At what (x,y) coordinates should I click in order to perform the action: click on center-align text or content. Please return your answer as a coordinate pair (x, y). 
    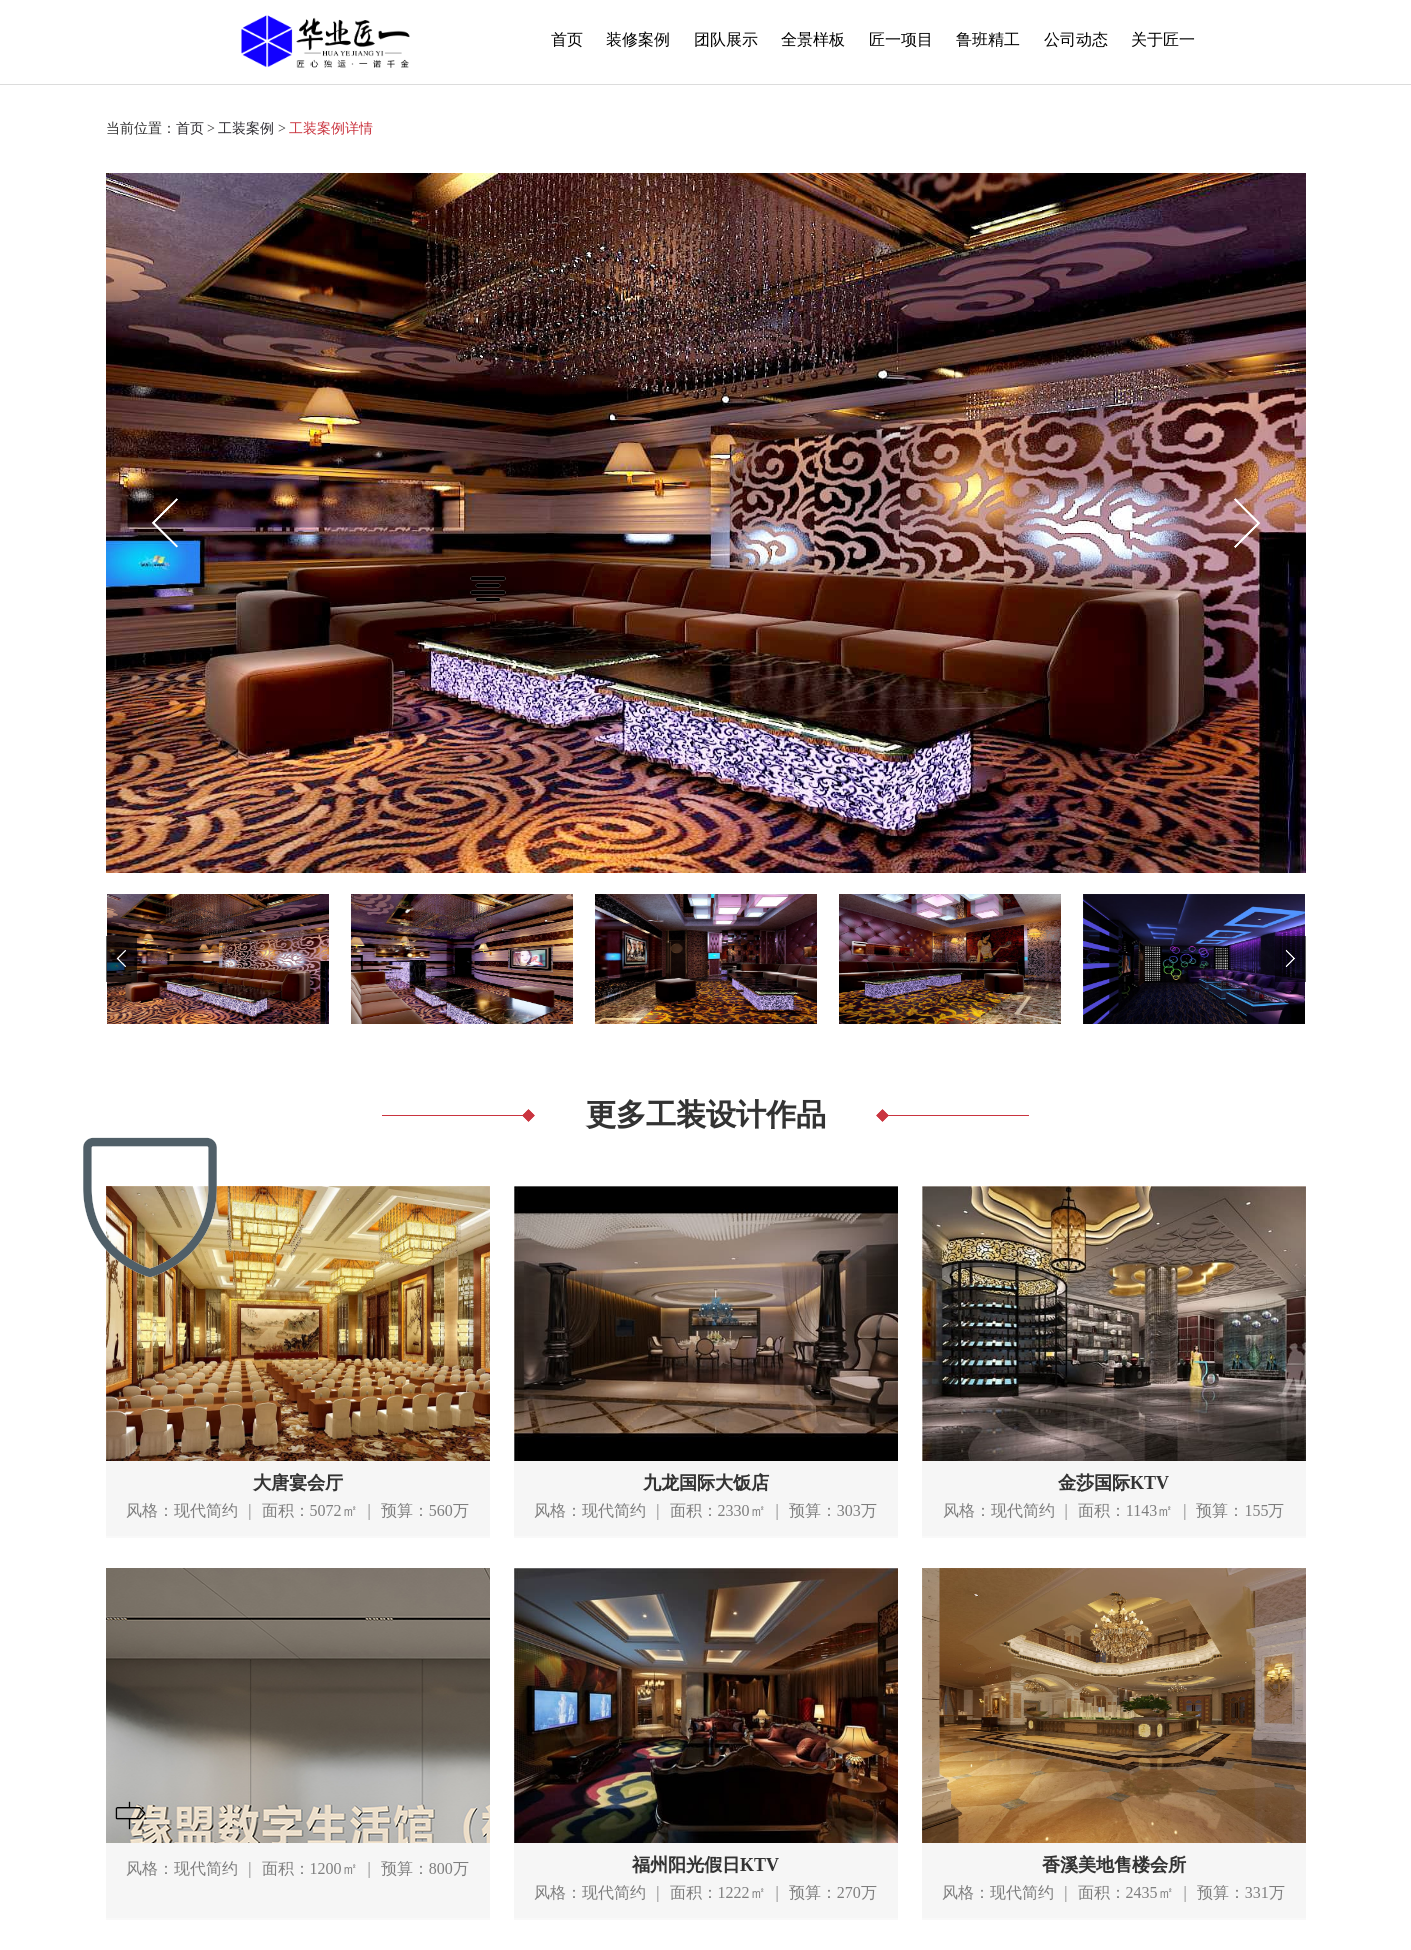
    Looking at the image, I should click on (488, 589).